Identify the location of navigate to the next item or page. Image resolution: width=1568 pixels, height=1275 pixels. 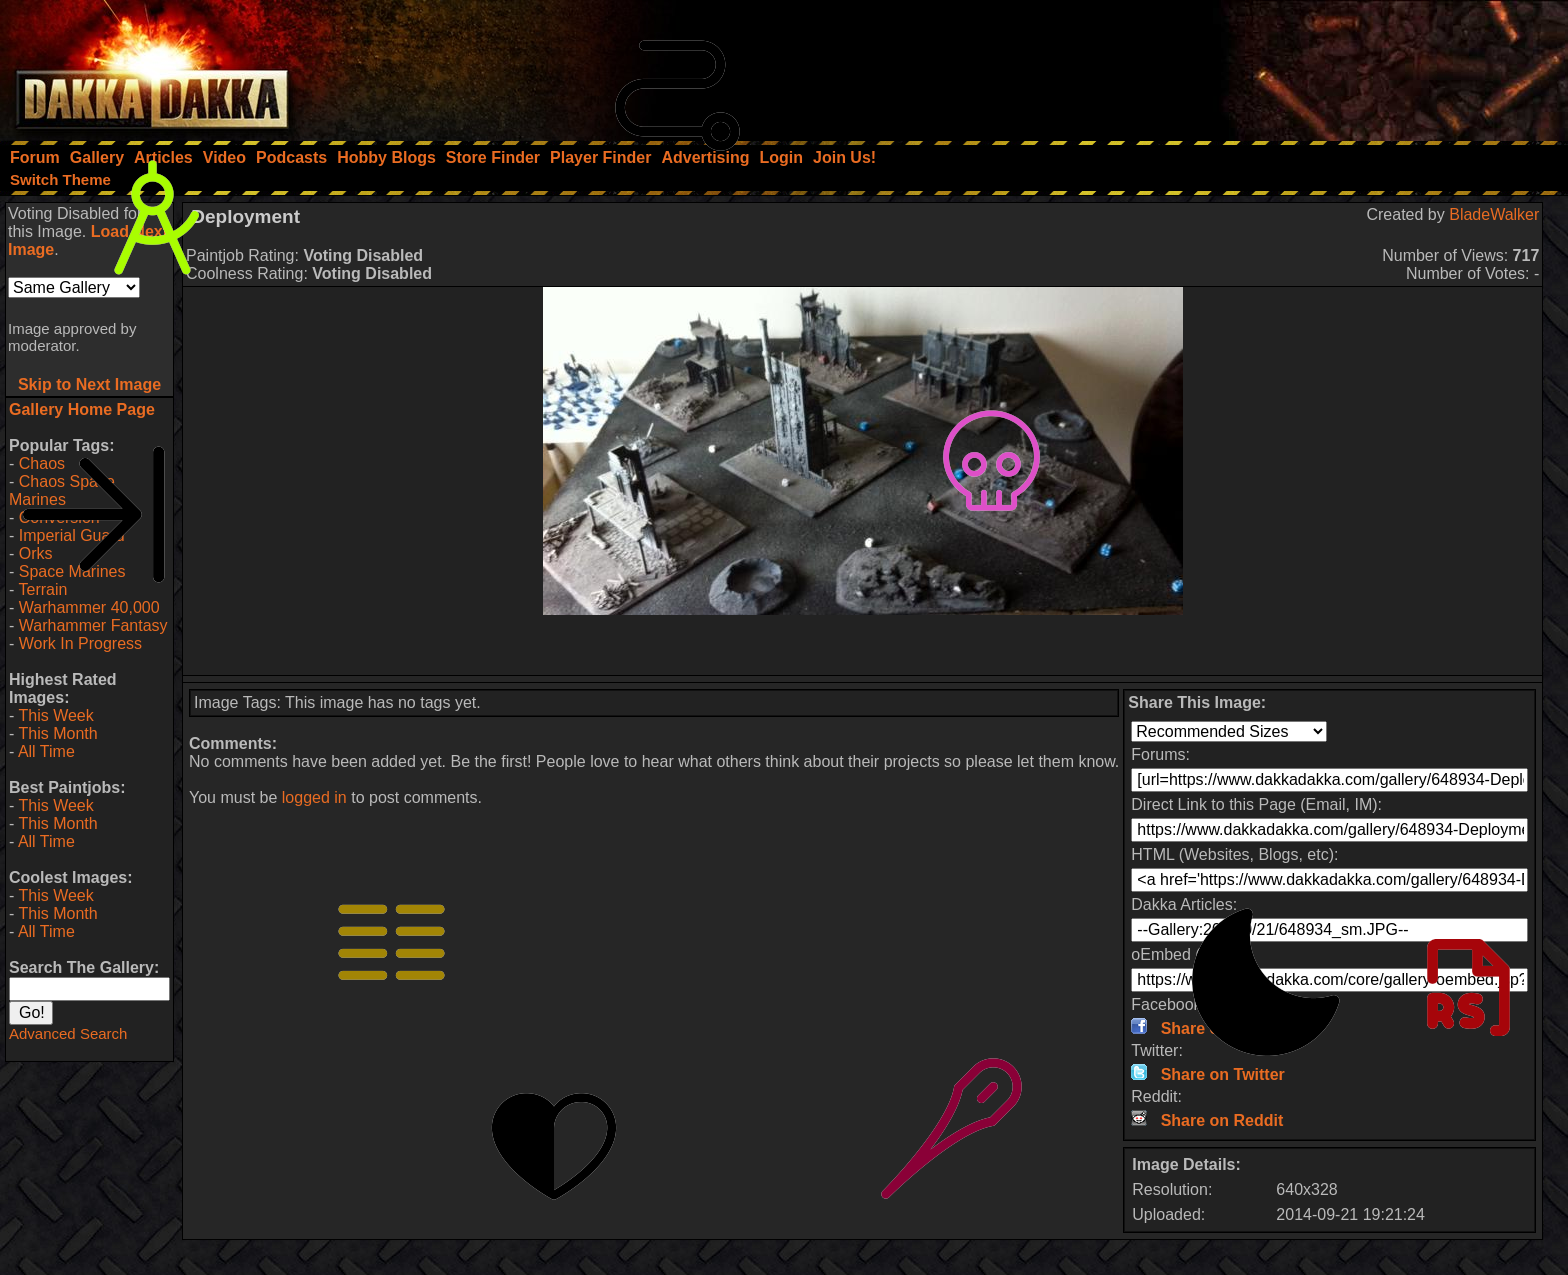
(96, 514).